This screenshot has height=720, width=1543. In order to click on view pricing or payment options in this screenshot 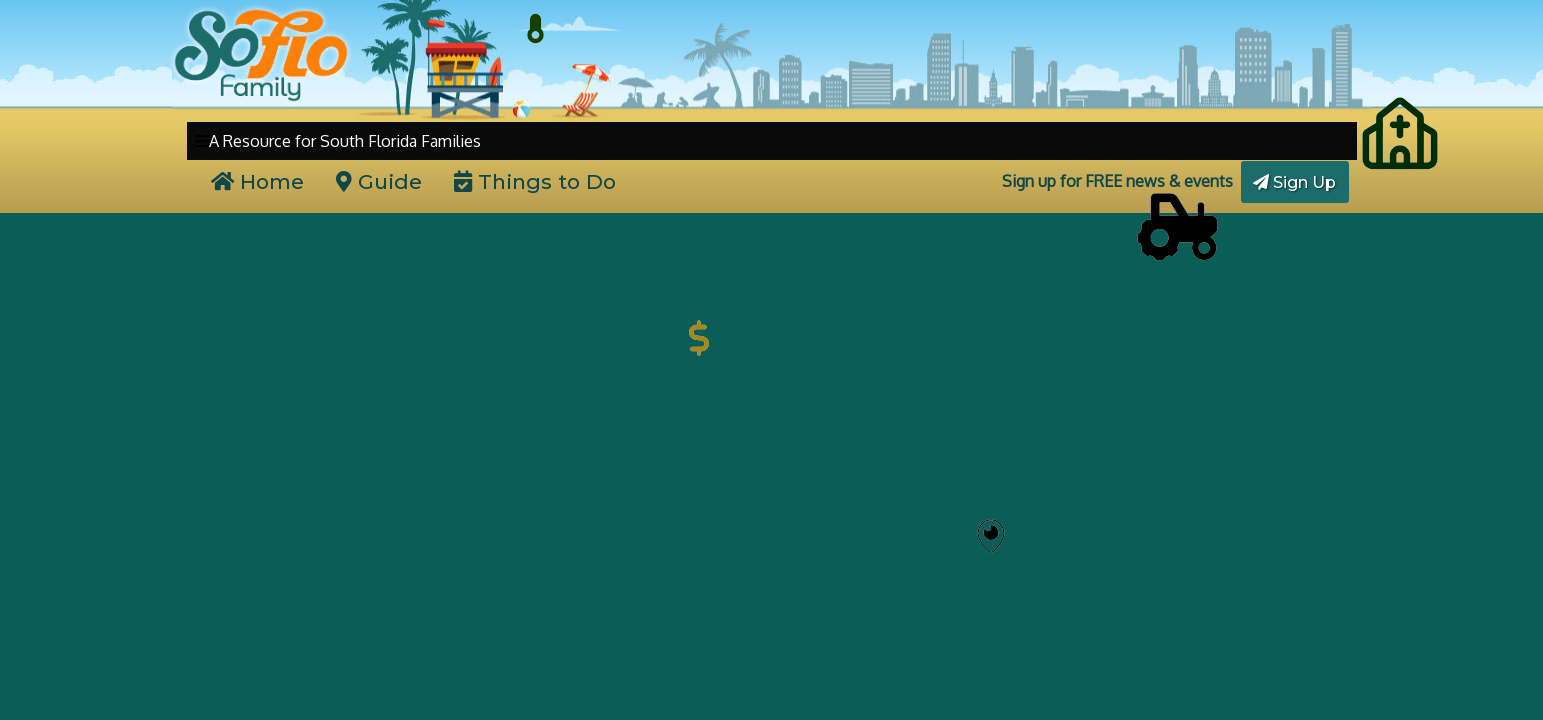, I will do `click(699, 338)`.